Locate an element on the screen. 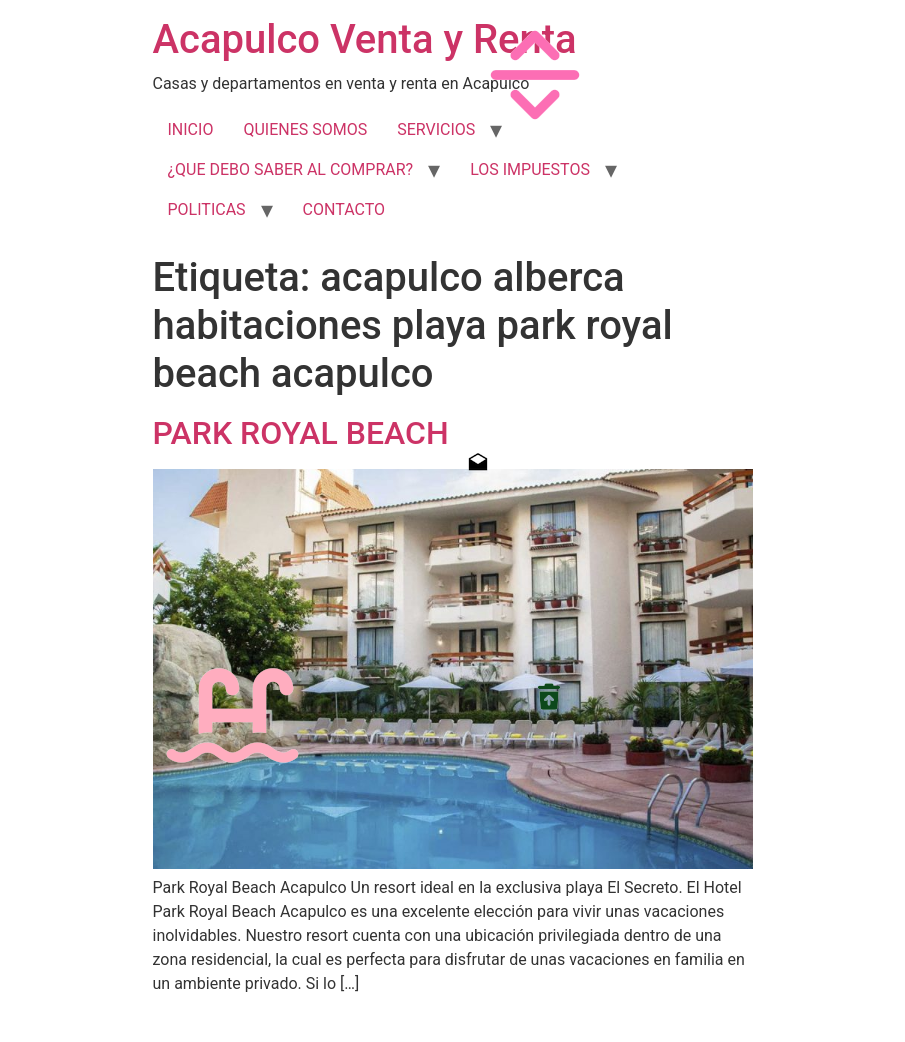 The image size is (905, 1042). restore item from trash is located at coordinates (549, 697).